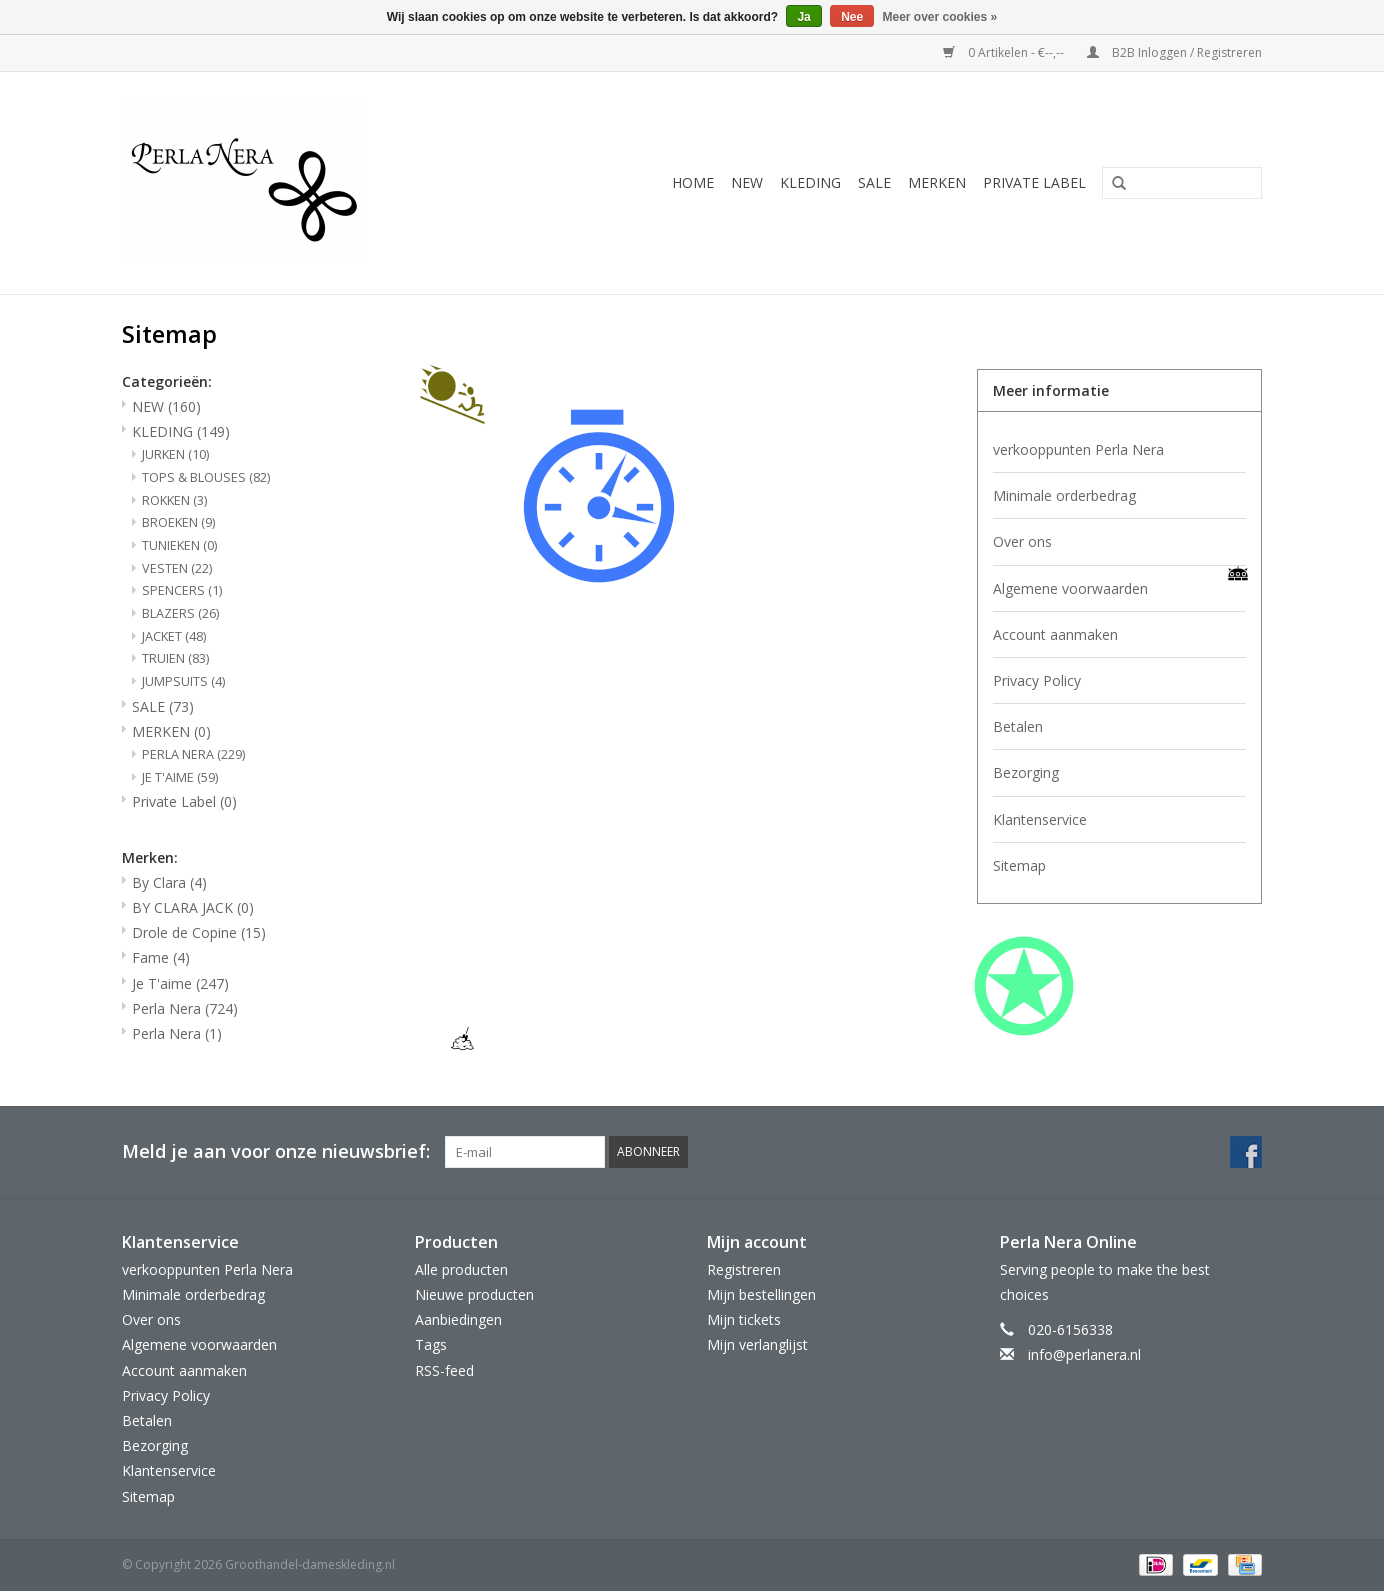  Describe the element at coordinates (1024, 986) in the screenshot. I see `indicates allied or friendly faction status` at that location.